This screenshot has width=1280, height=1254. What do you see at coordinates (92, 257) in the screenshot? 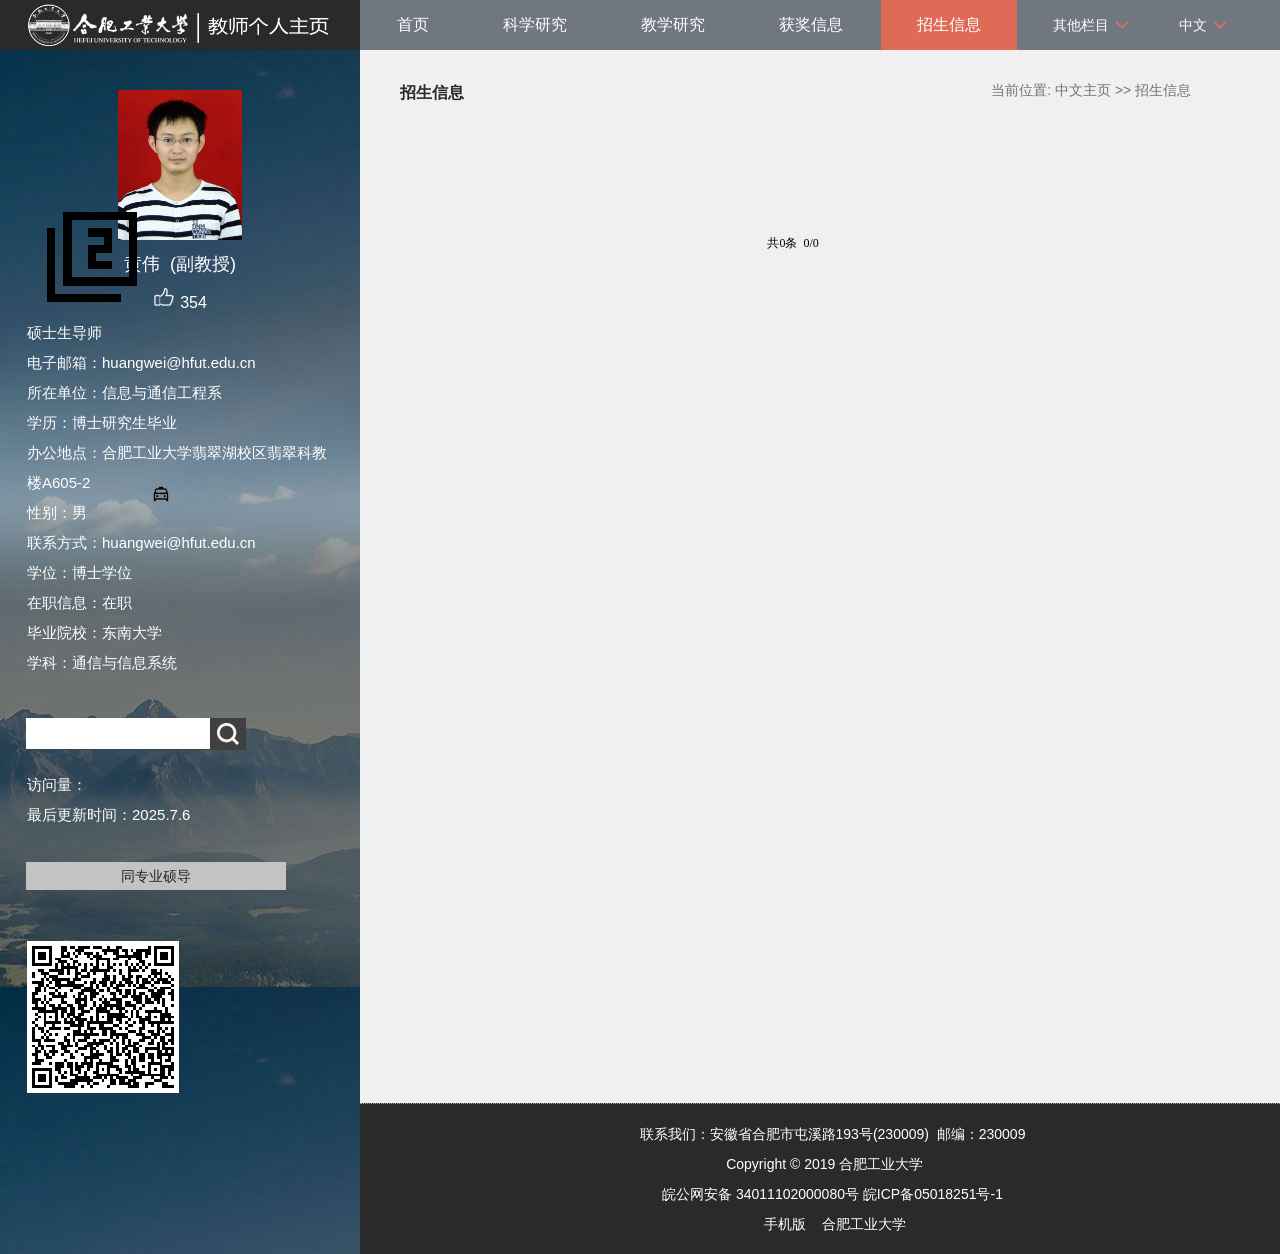
I see `select or apply filter number 2` at bounding box center [92, 257].